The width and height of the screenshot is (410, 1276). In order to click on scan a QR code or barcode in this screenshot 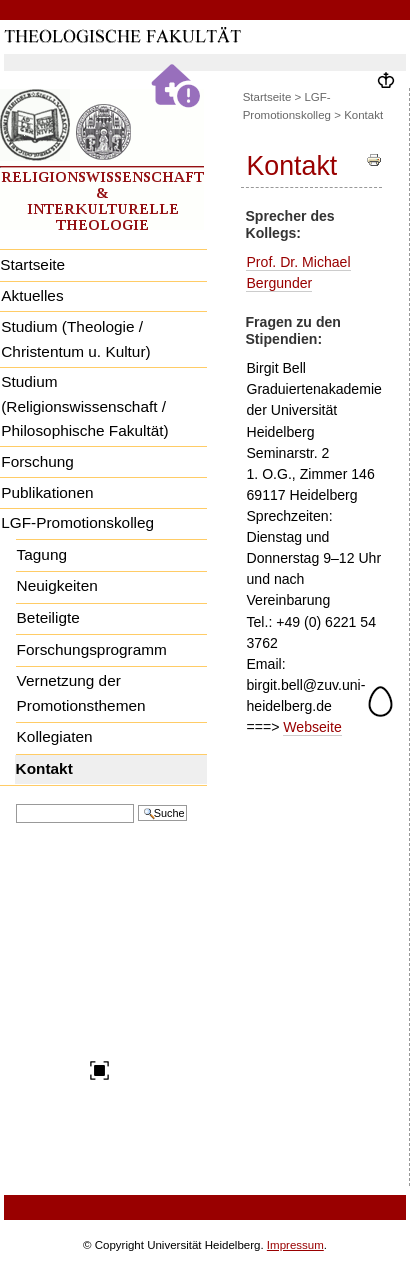, I will do `click(99, 1070)`.